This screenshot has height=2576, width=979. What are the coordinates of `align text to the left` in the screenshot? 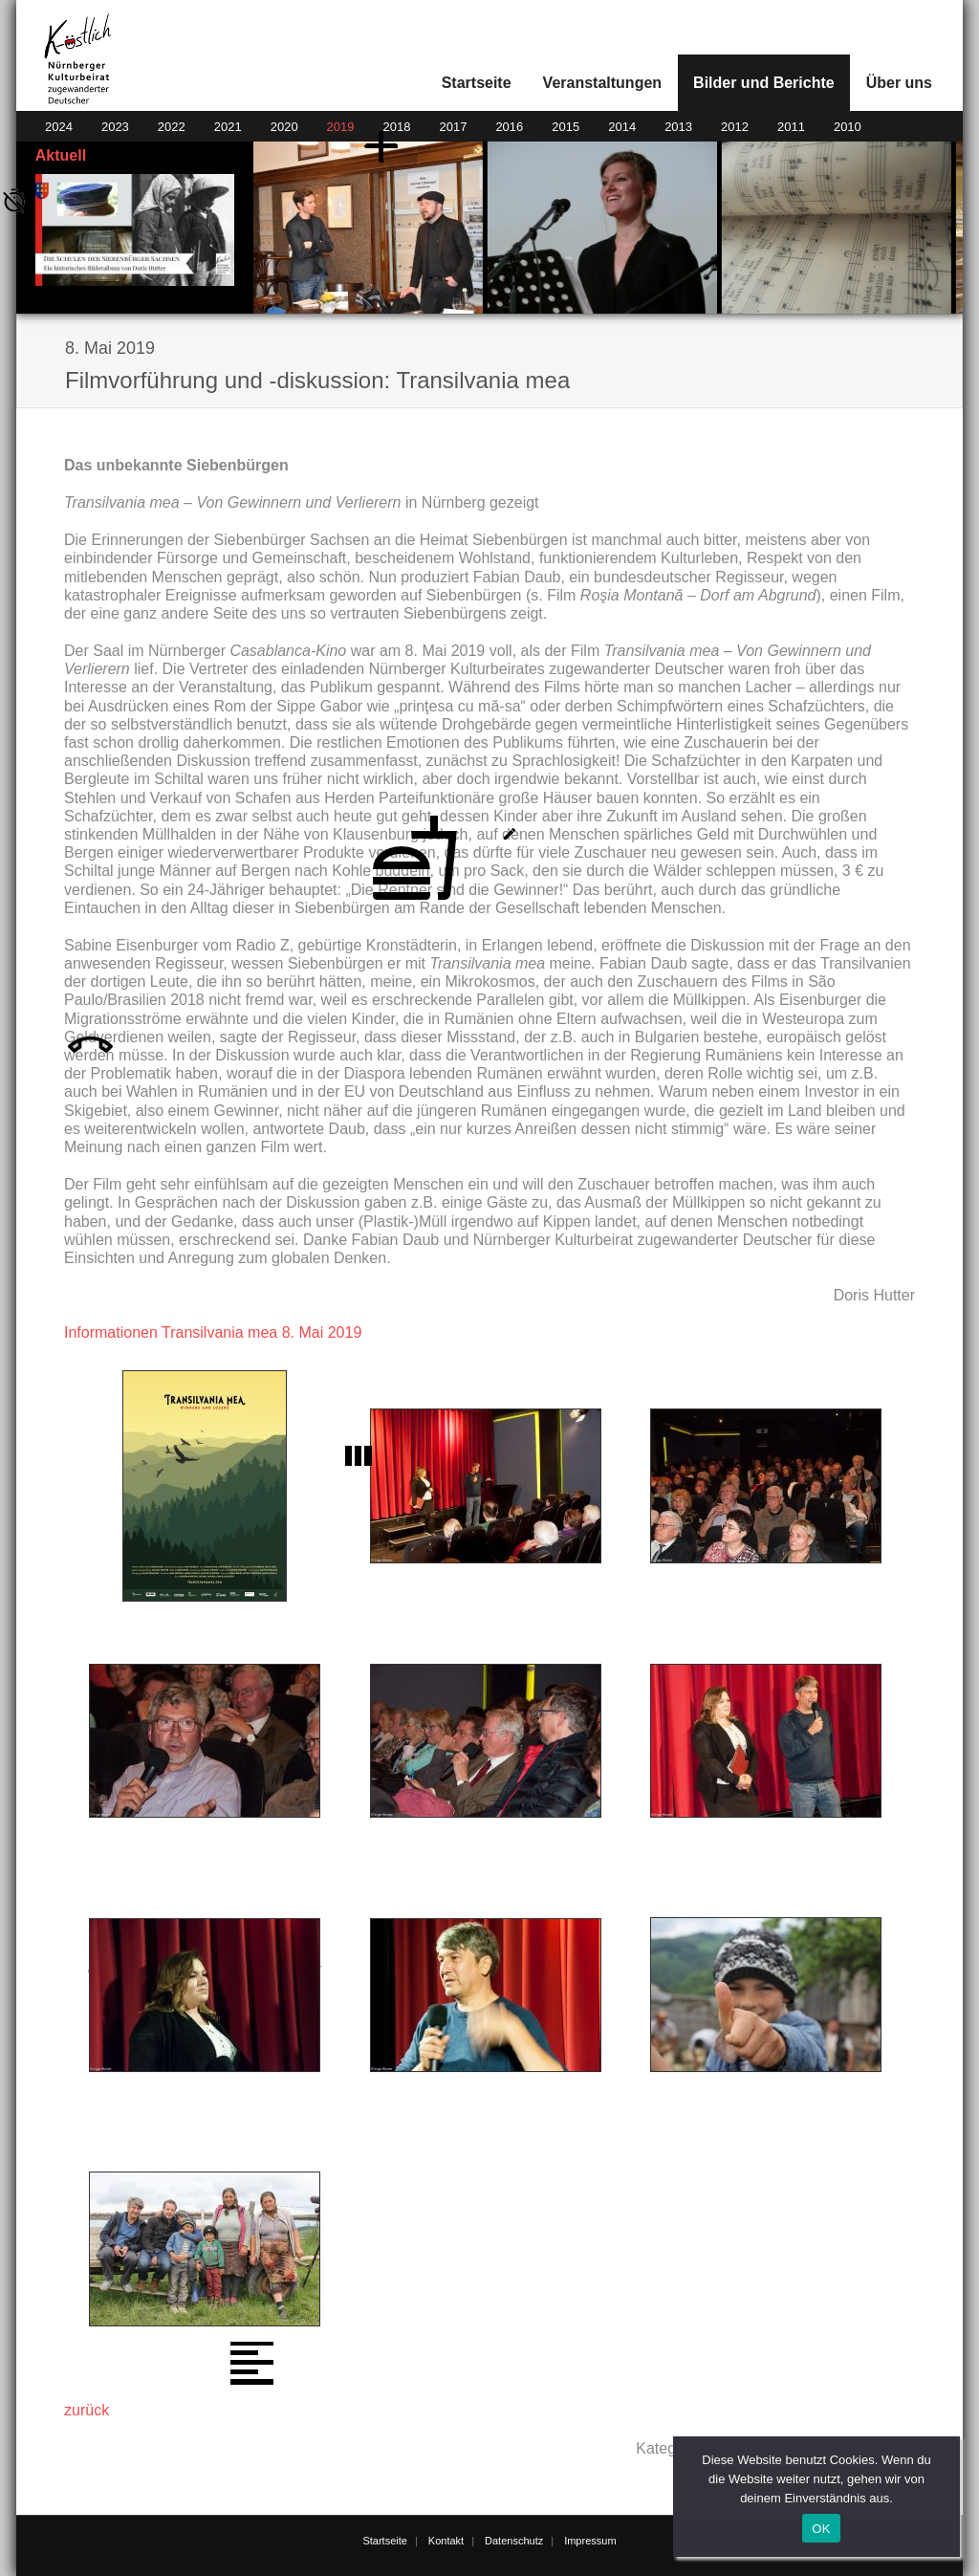 It's located at (251, 2363).